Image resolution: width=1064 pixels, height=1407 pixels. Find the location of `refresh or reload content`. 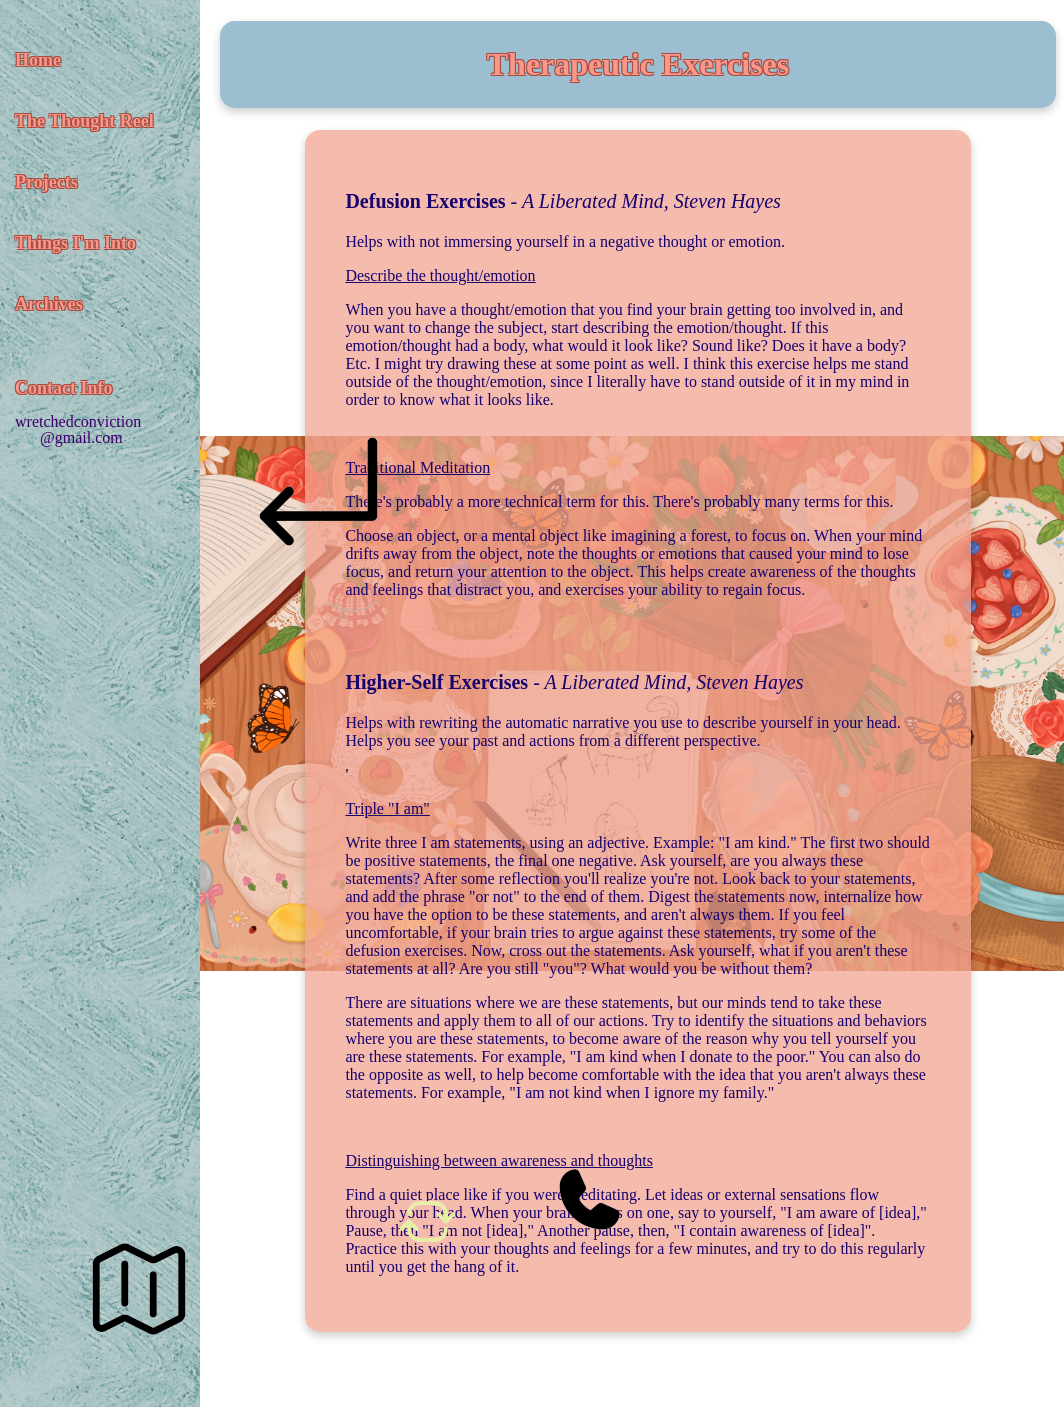

refresh or reload content is located at coordinates (427, 1221).